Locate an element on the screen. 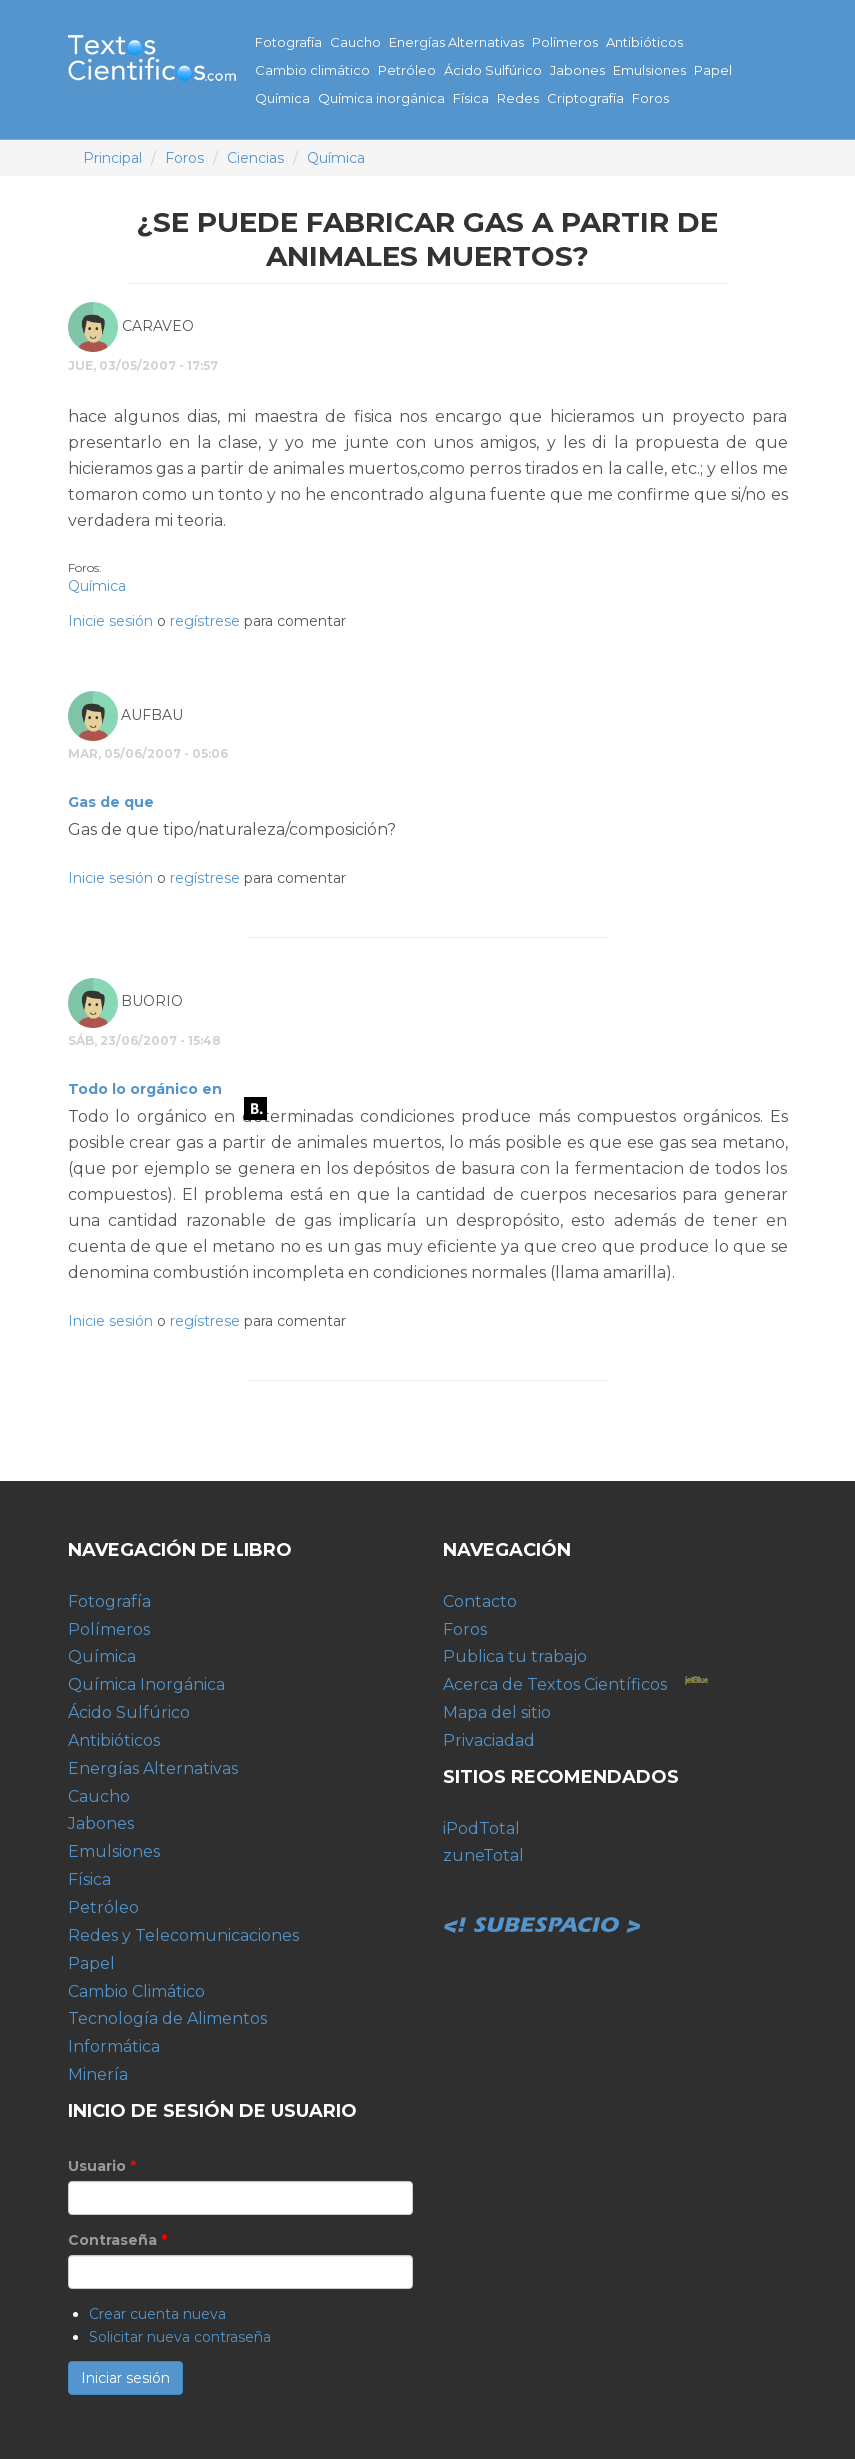  access JetBlue airline services is located at coordinates (696, 1680).